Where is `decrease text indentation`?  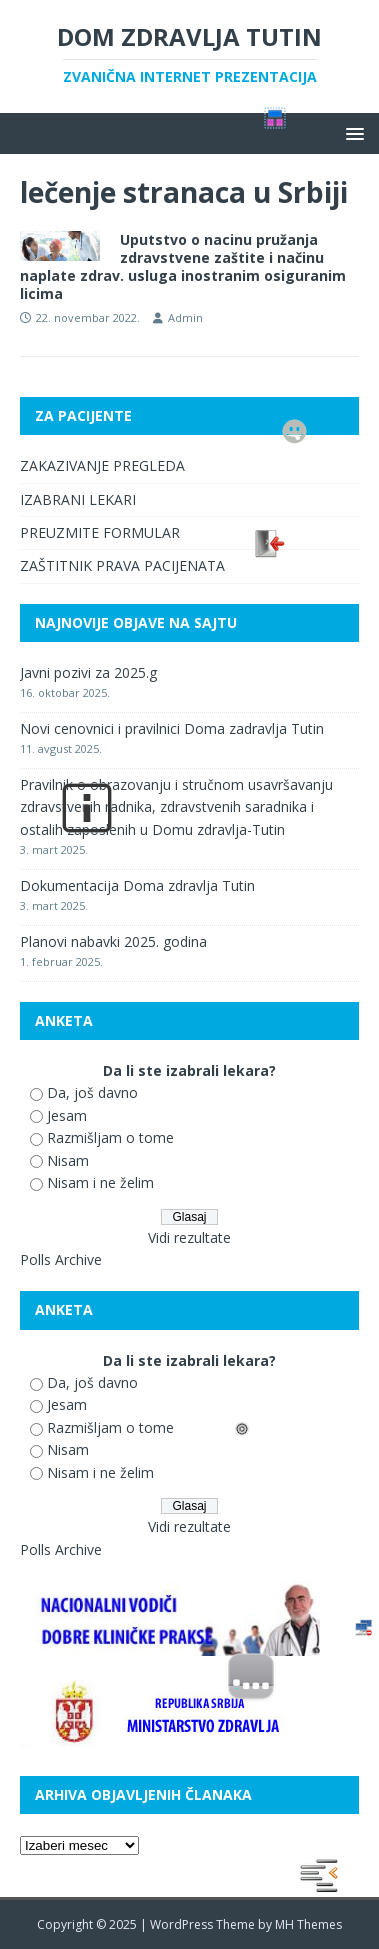
decrease text indentation is located at coordinates (319, 1877).